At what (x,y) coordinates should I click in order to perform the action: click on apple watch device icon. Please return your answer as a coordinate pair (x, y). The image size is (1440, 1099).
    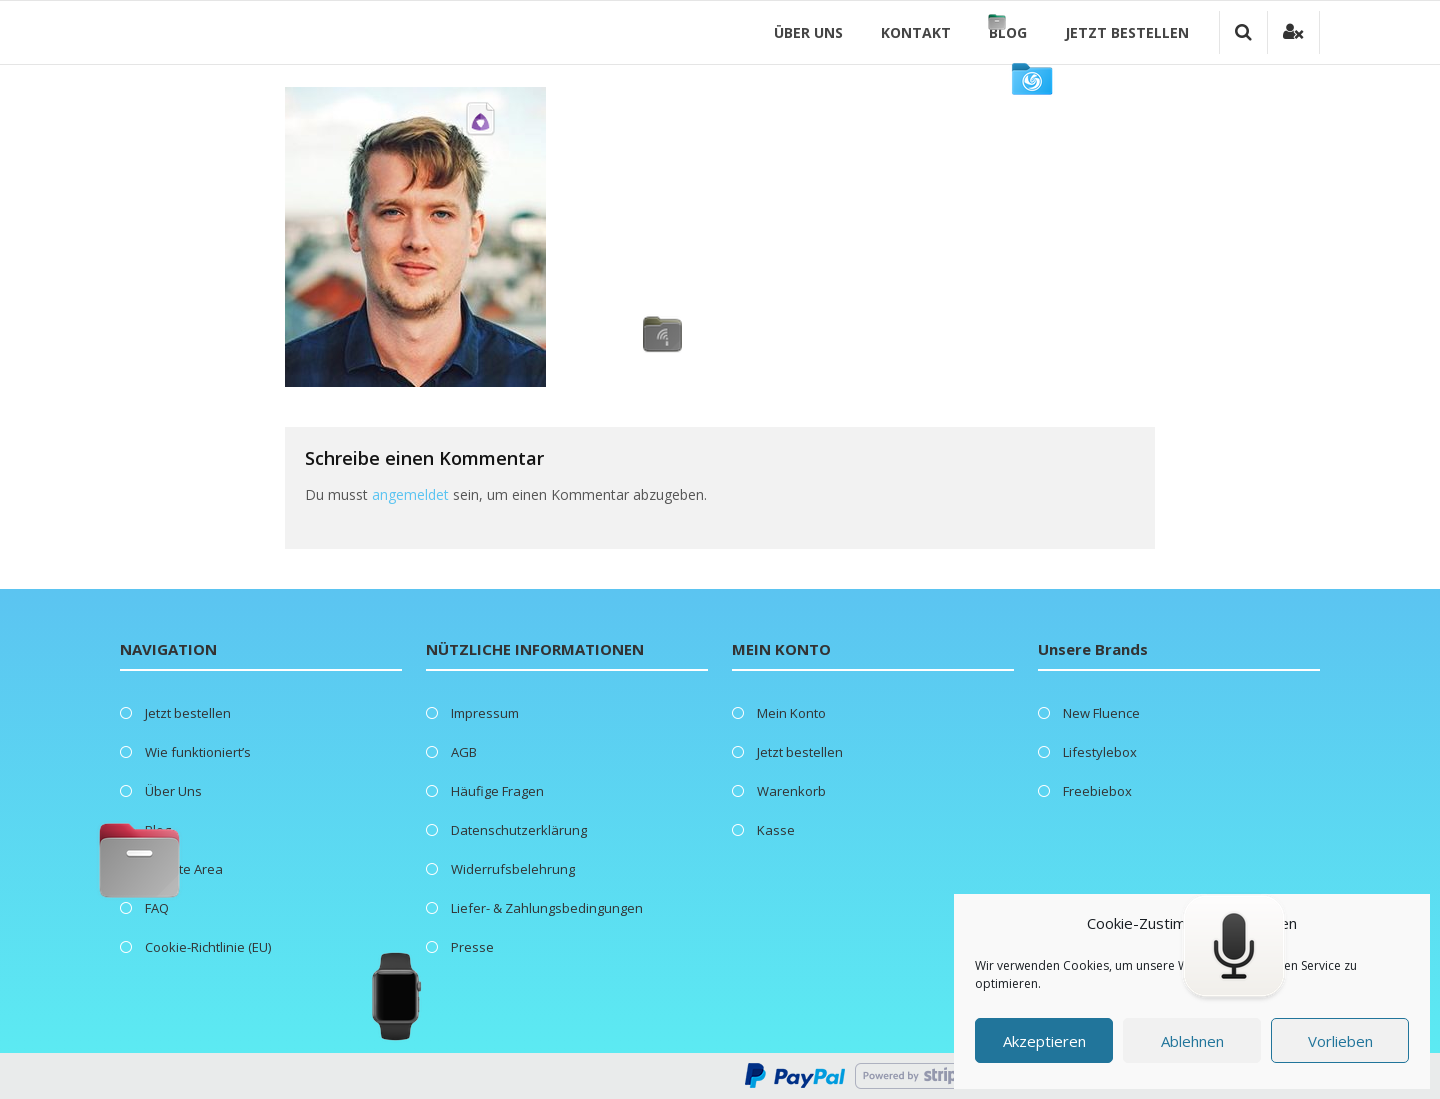
    Looking at the image, I should click on (395, 996).